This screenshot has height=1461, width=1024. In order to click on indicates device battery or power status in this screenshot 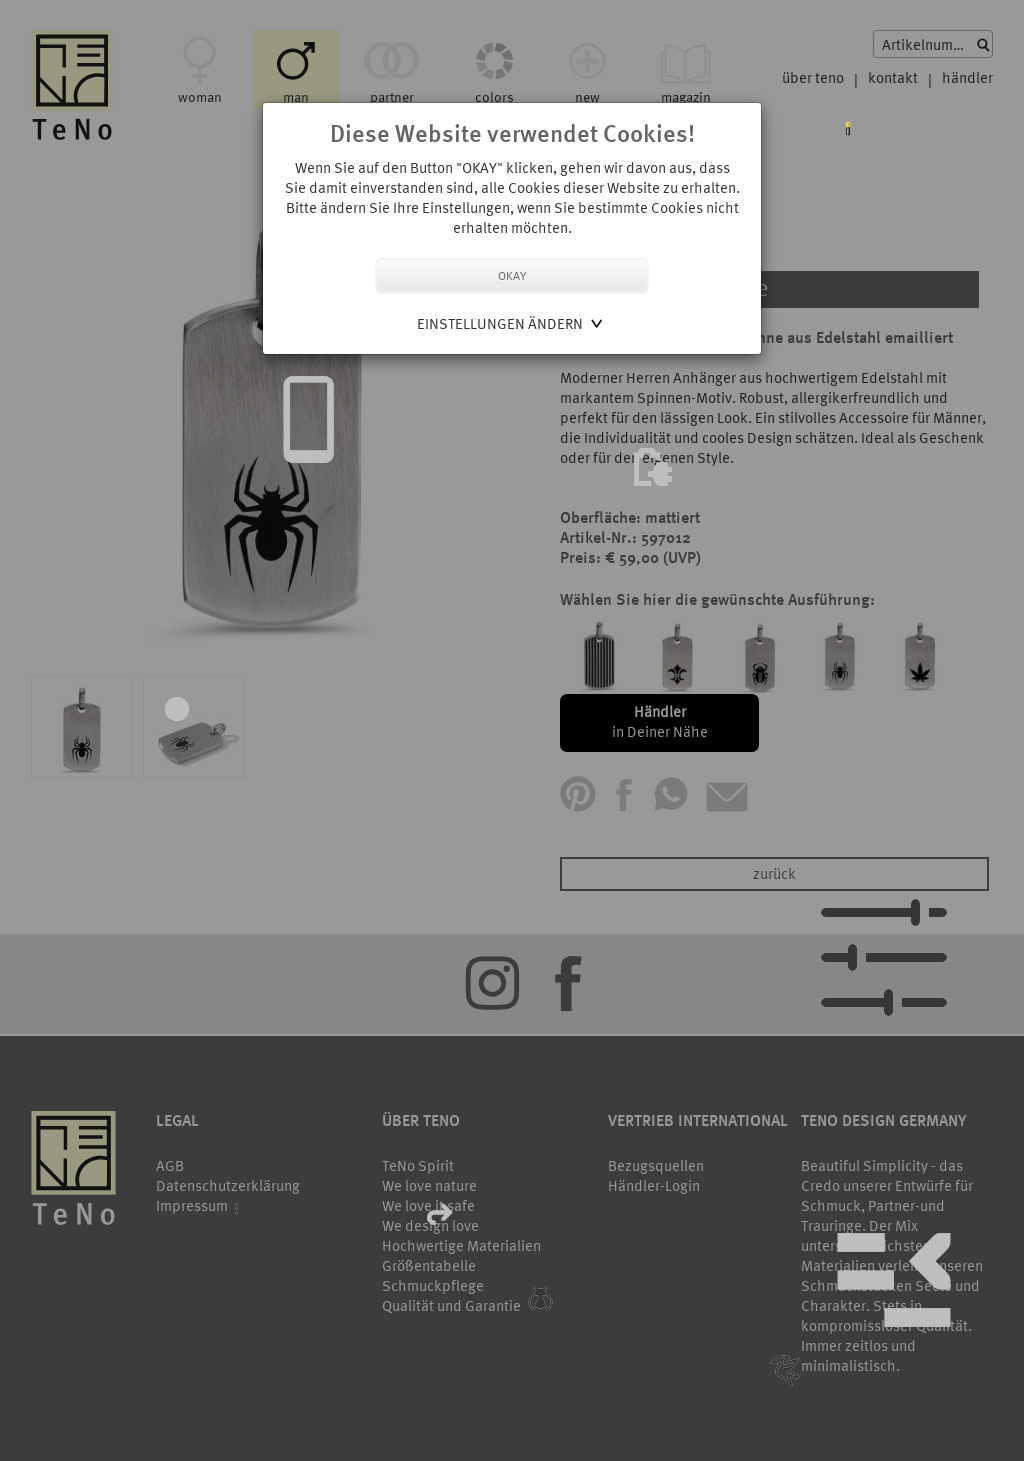, I will do `click(848, 129)`.